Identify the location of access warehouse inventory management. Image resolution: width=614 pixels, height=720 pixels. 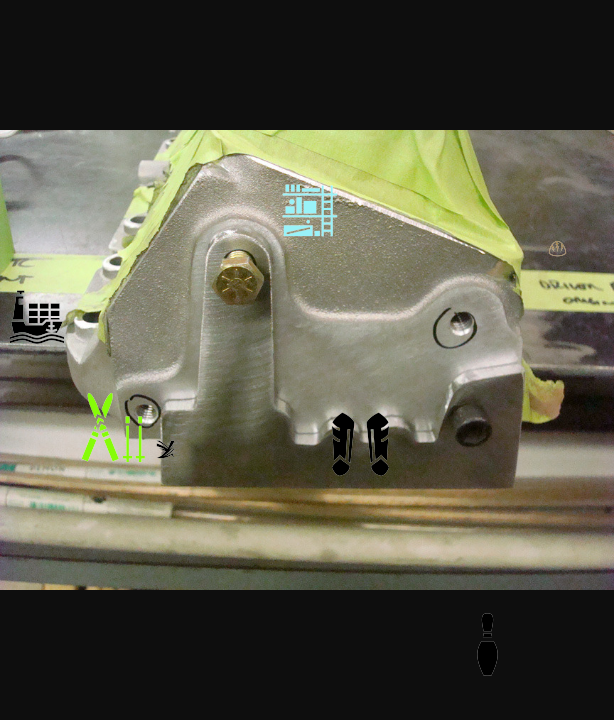
(310, 209).